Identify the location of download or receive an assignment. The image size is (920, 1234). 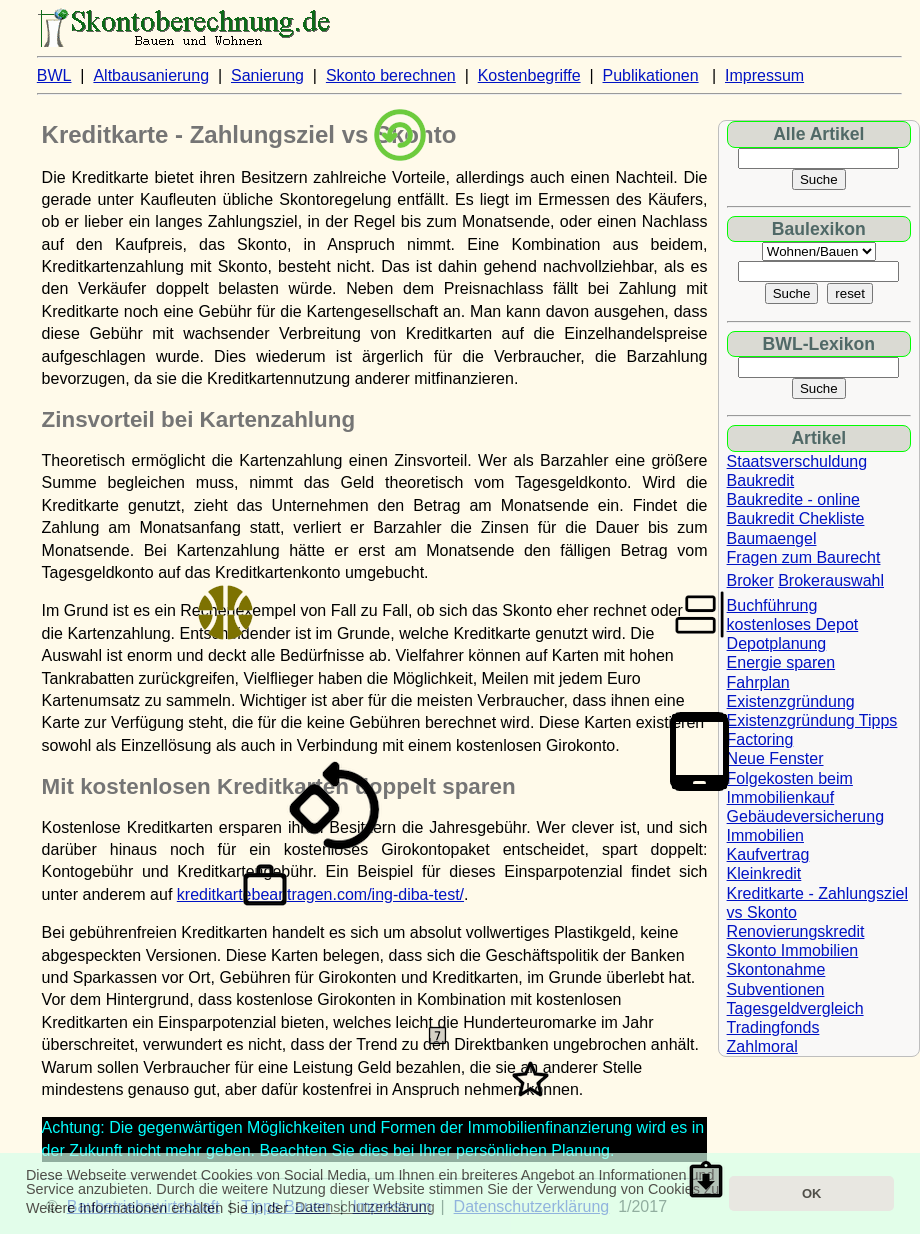
(706, 1181).